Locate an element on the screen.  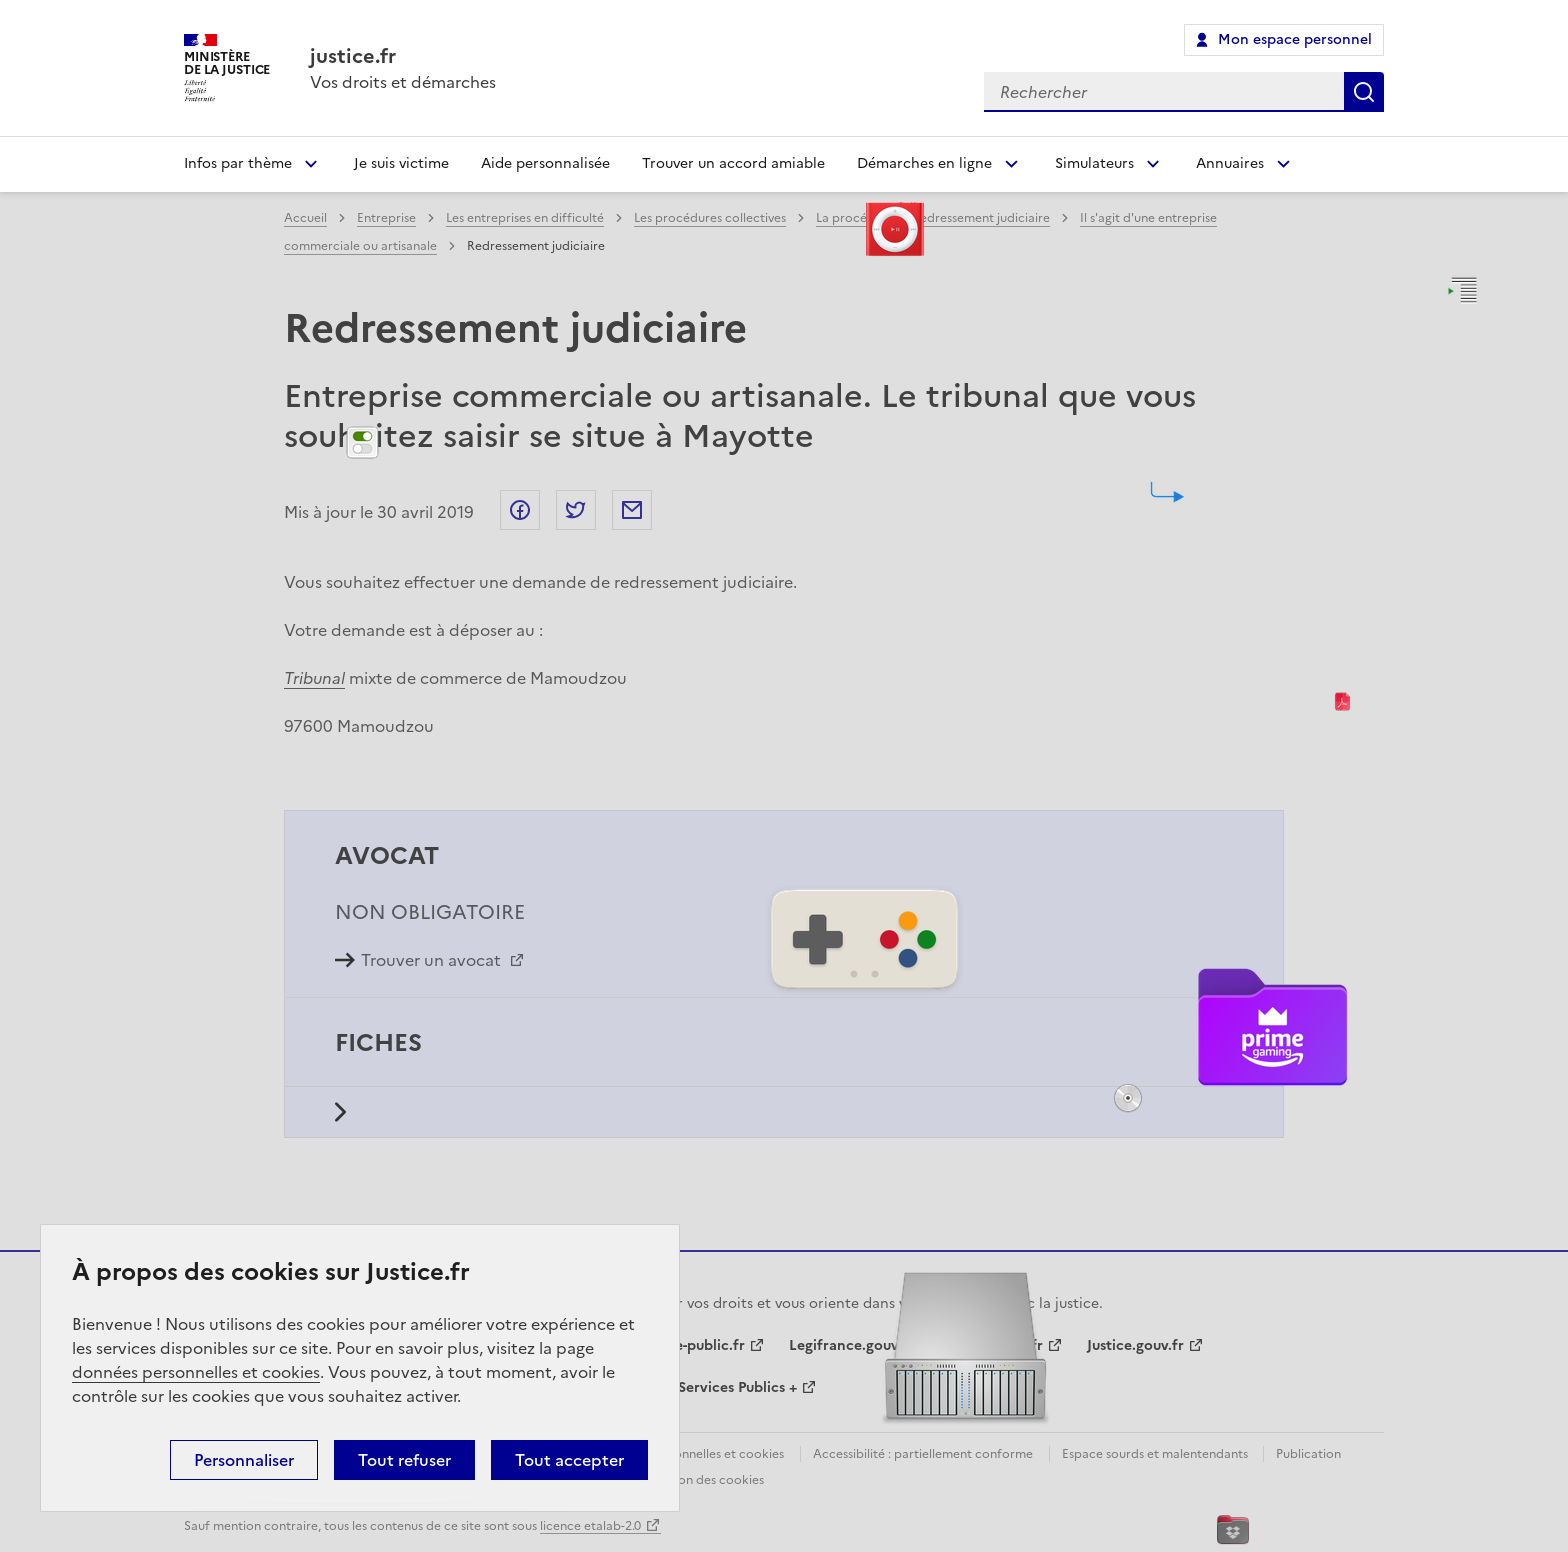
access Xserve RAID storage device settings is located at coordinates (965, 1344).